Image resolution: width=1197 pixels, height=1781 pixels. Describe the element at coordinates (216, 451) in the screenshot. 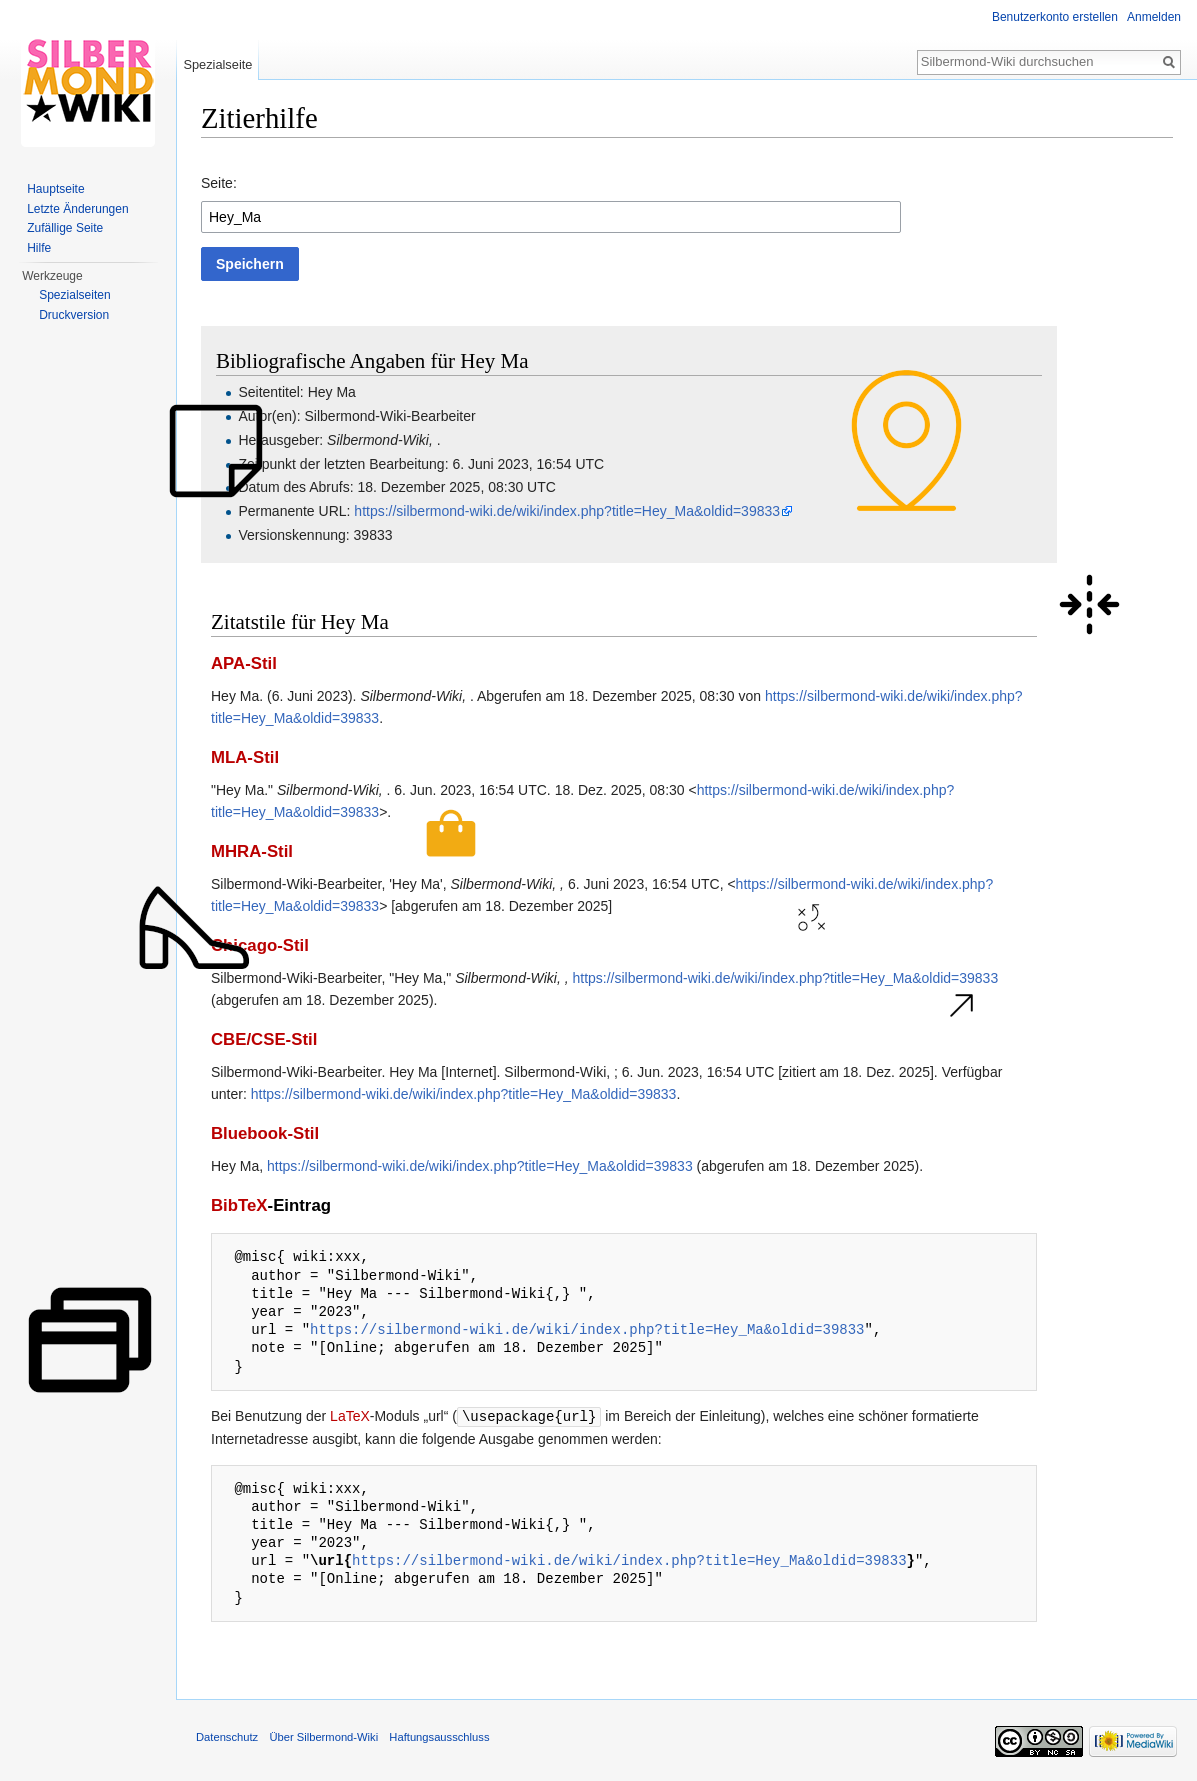

I see `create a new note` at that location.